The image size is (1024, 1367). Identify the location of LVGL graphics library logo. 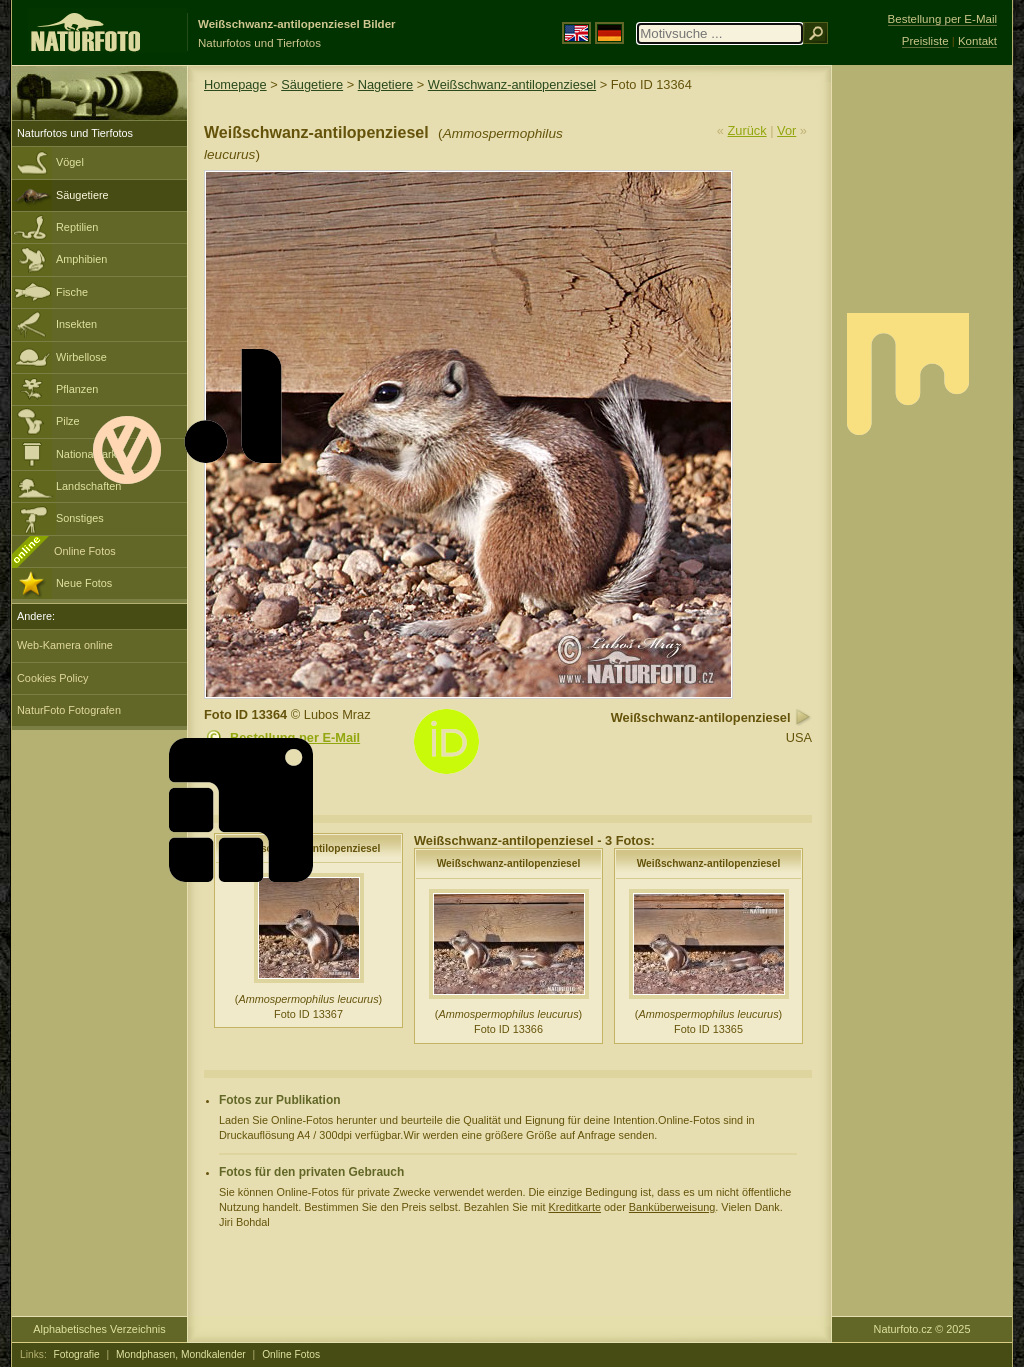
(241, 810).